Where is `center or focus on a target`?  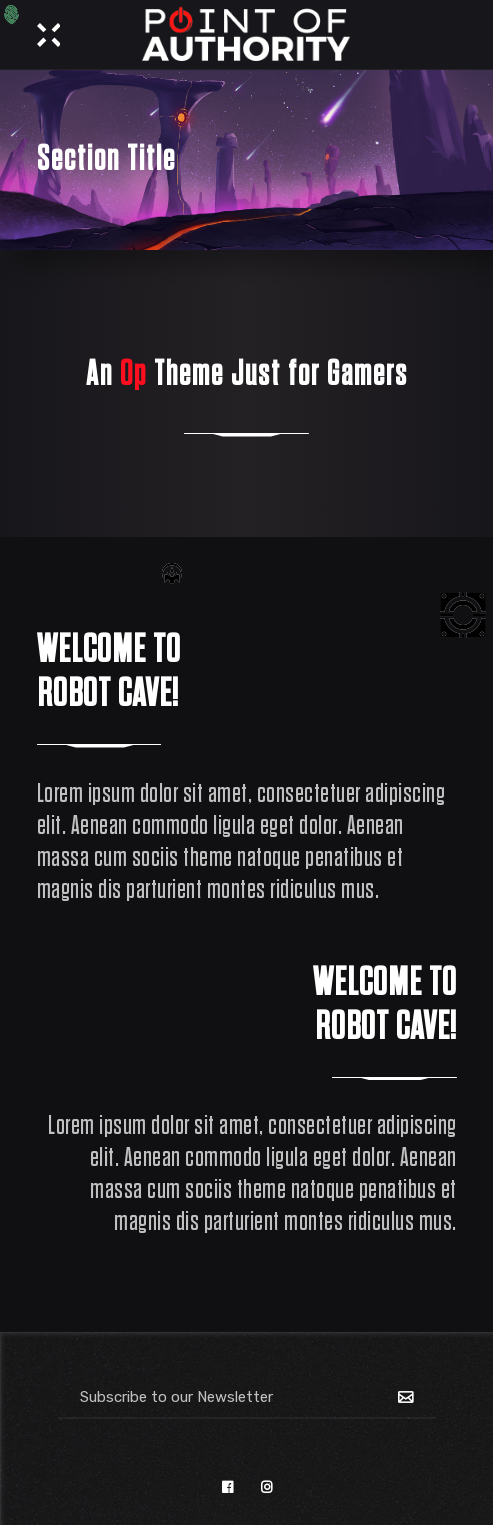 center or focus on a target is located at coordinates (463, 615).